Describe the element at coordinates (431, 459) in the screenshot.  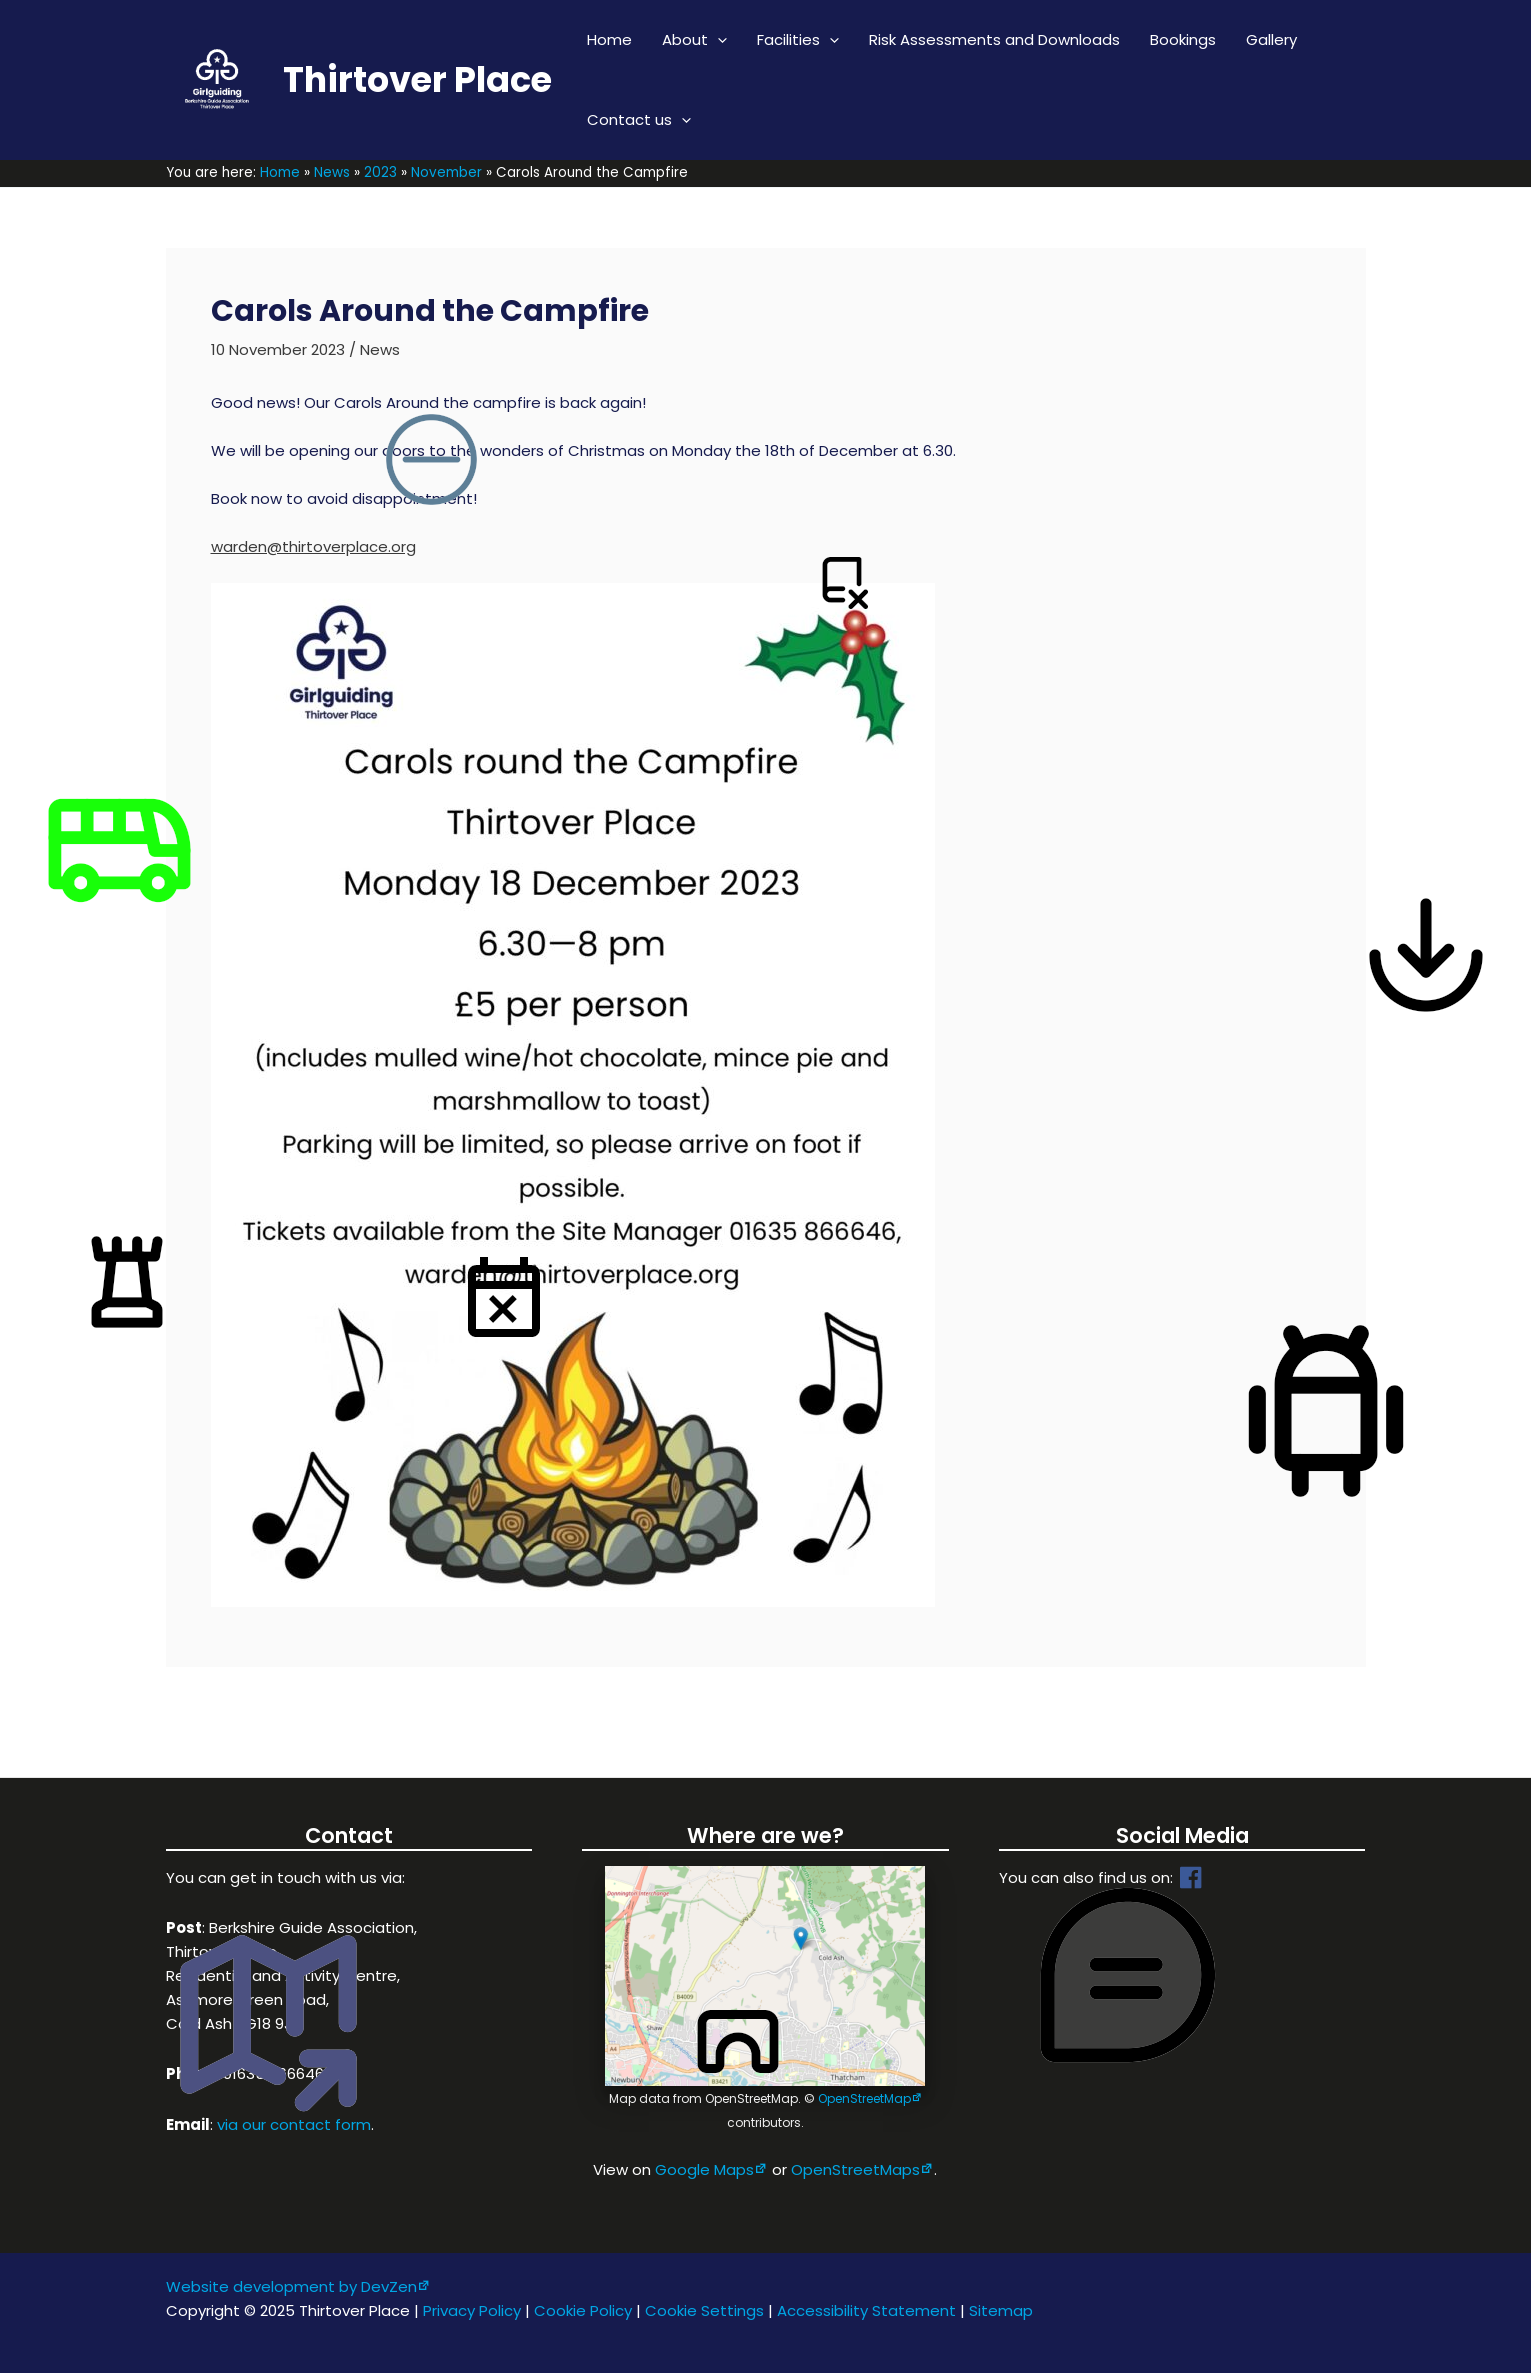
I see `indicates access is restricted or blocked` at that location.